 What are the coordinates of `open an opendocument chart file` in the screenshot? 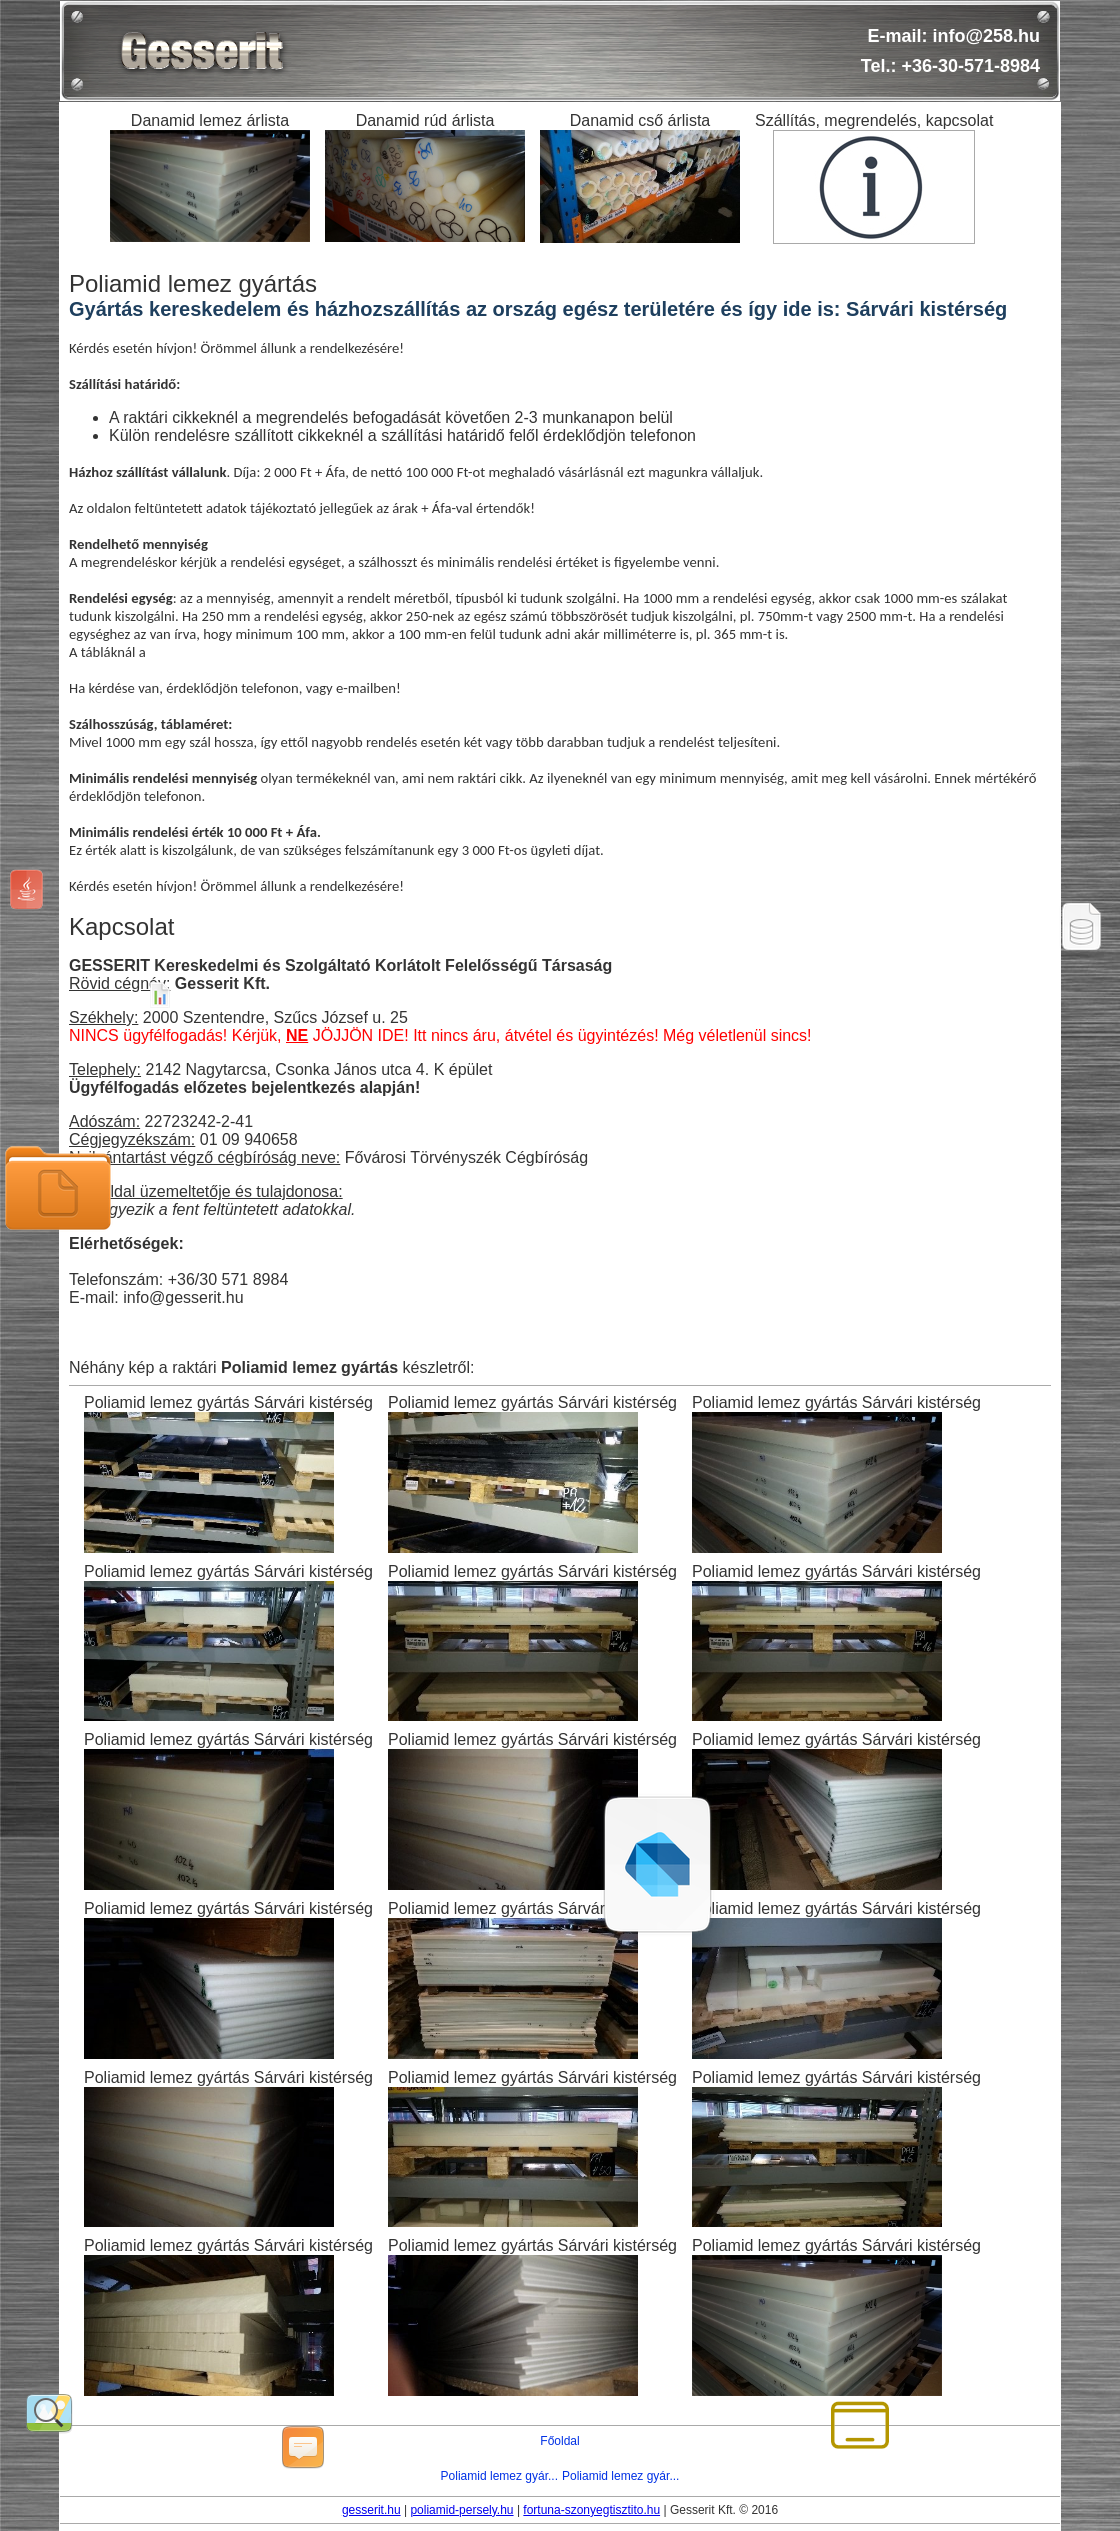 It's located at (160, 995).